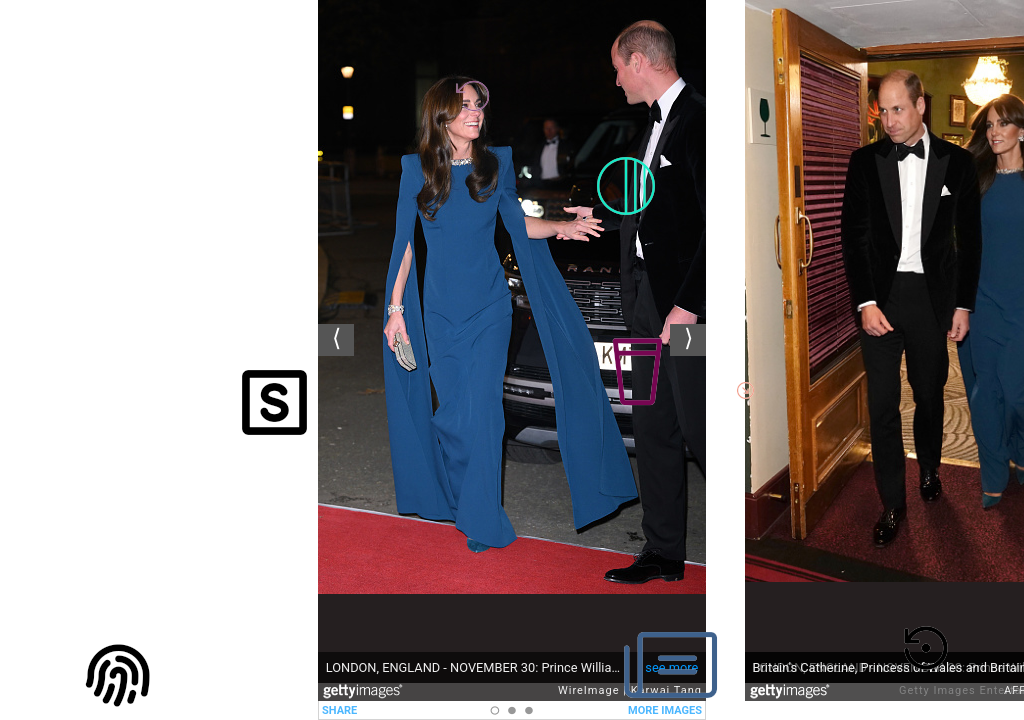 Image resolution: width=1024 pixels, height=720 pixels. I want to click on restore to a previous state, so click(926, 648).